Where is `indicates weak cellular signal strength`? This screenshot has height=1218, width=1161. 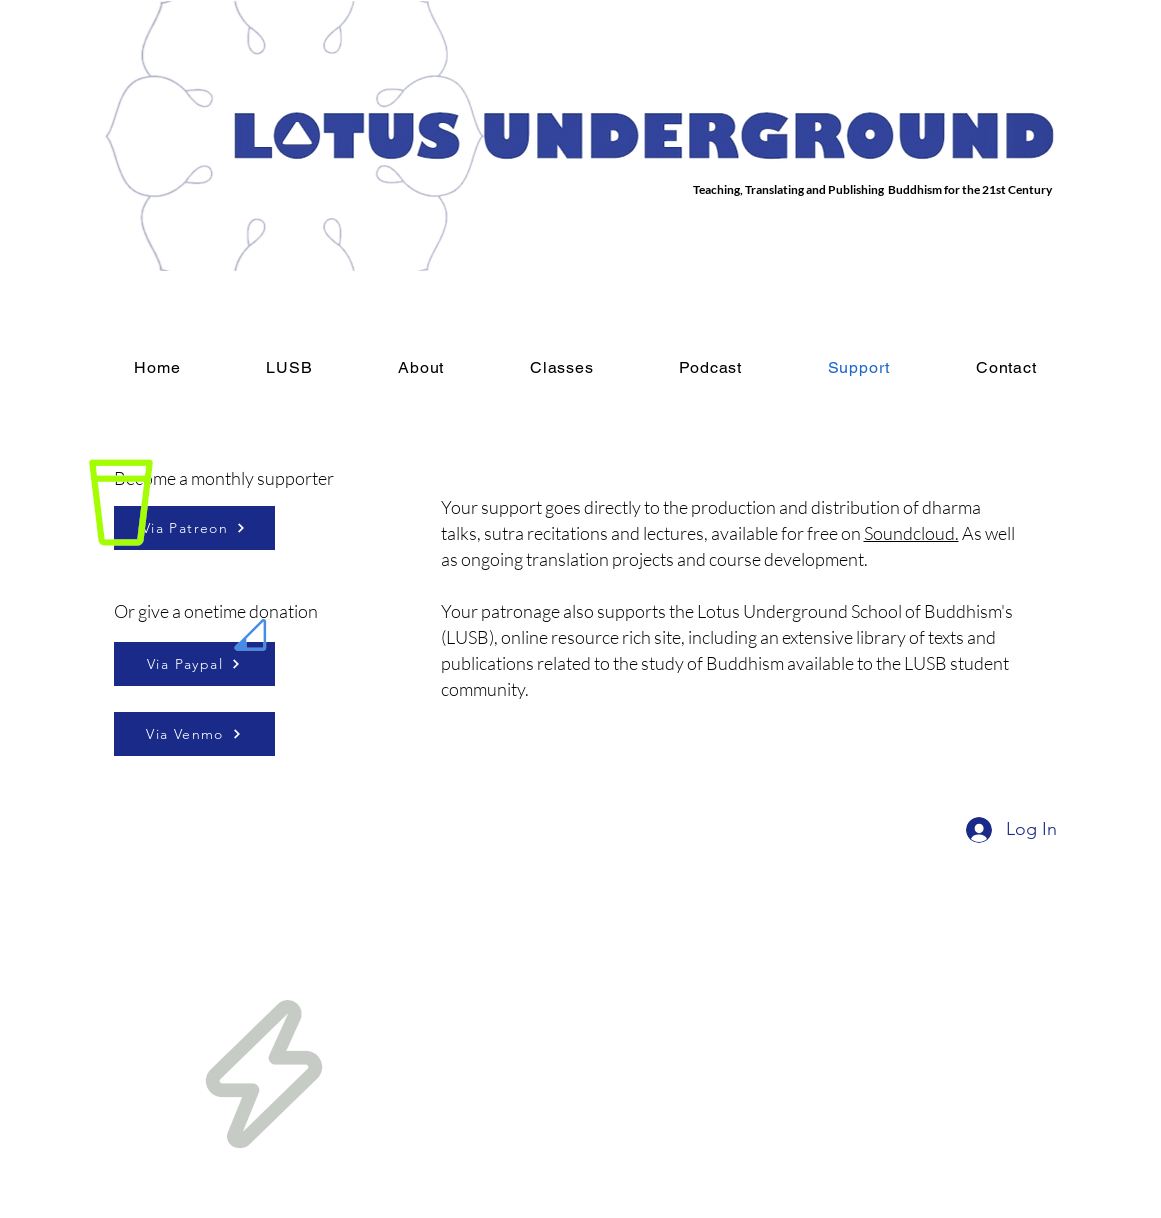
indicates weak cellular signal strength is located at coordinates (253, 636).